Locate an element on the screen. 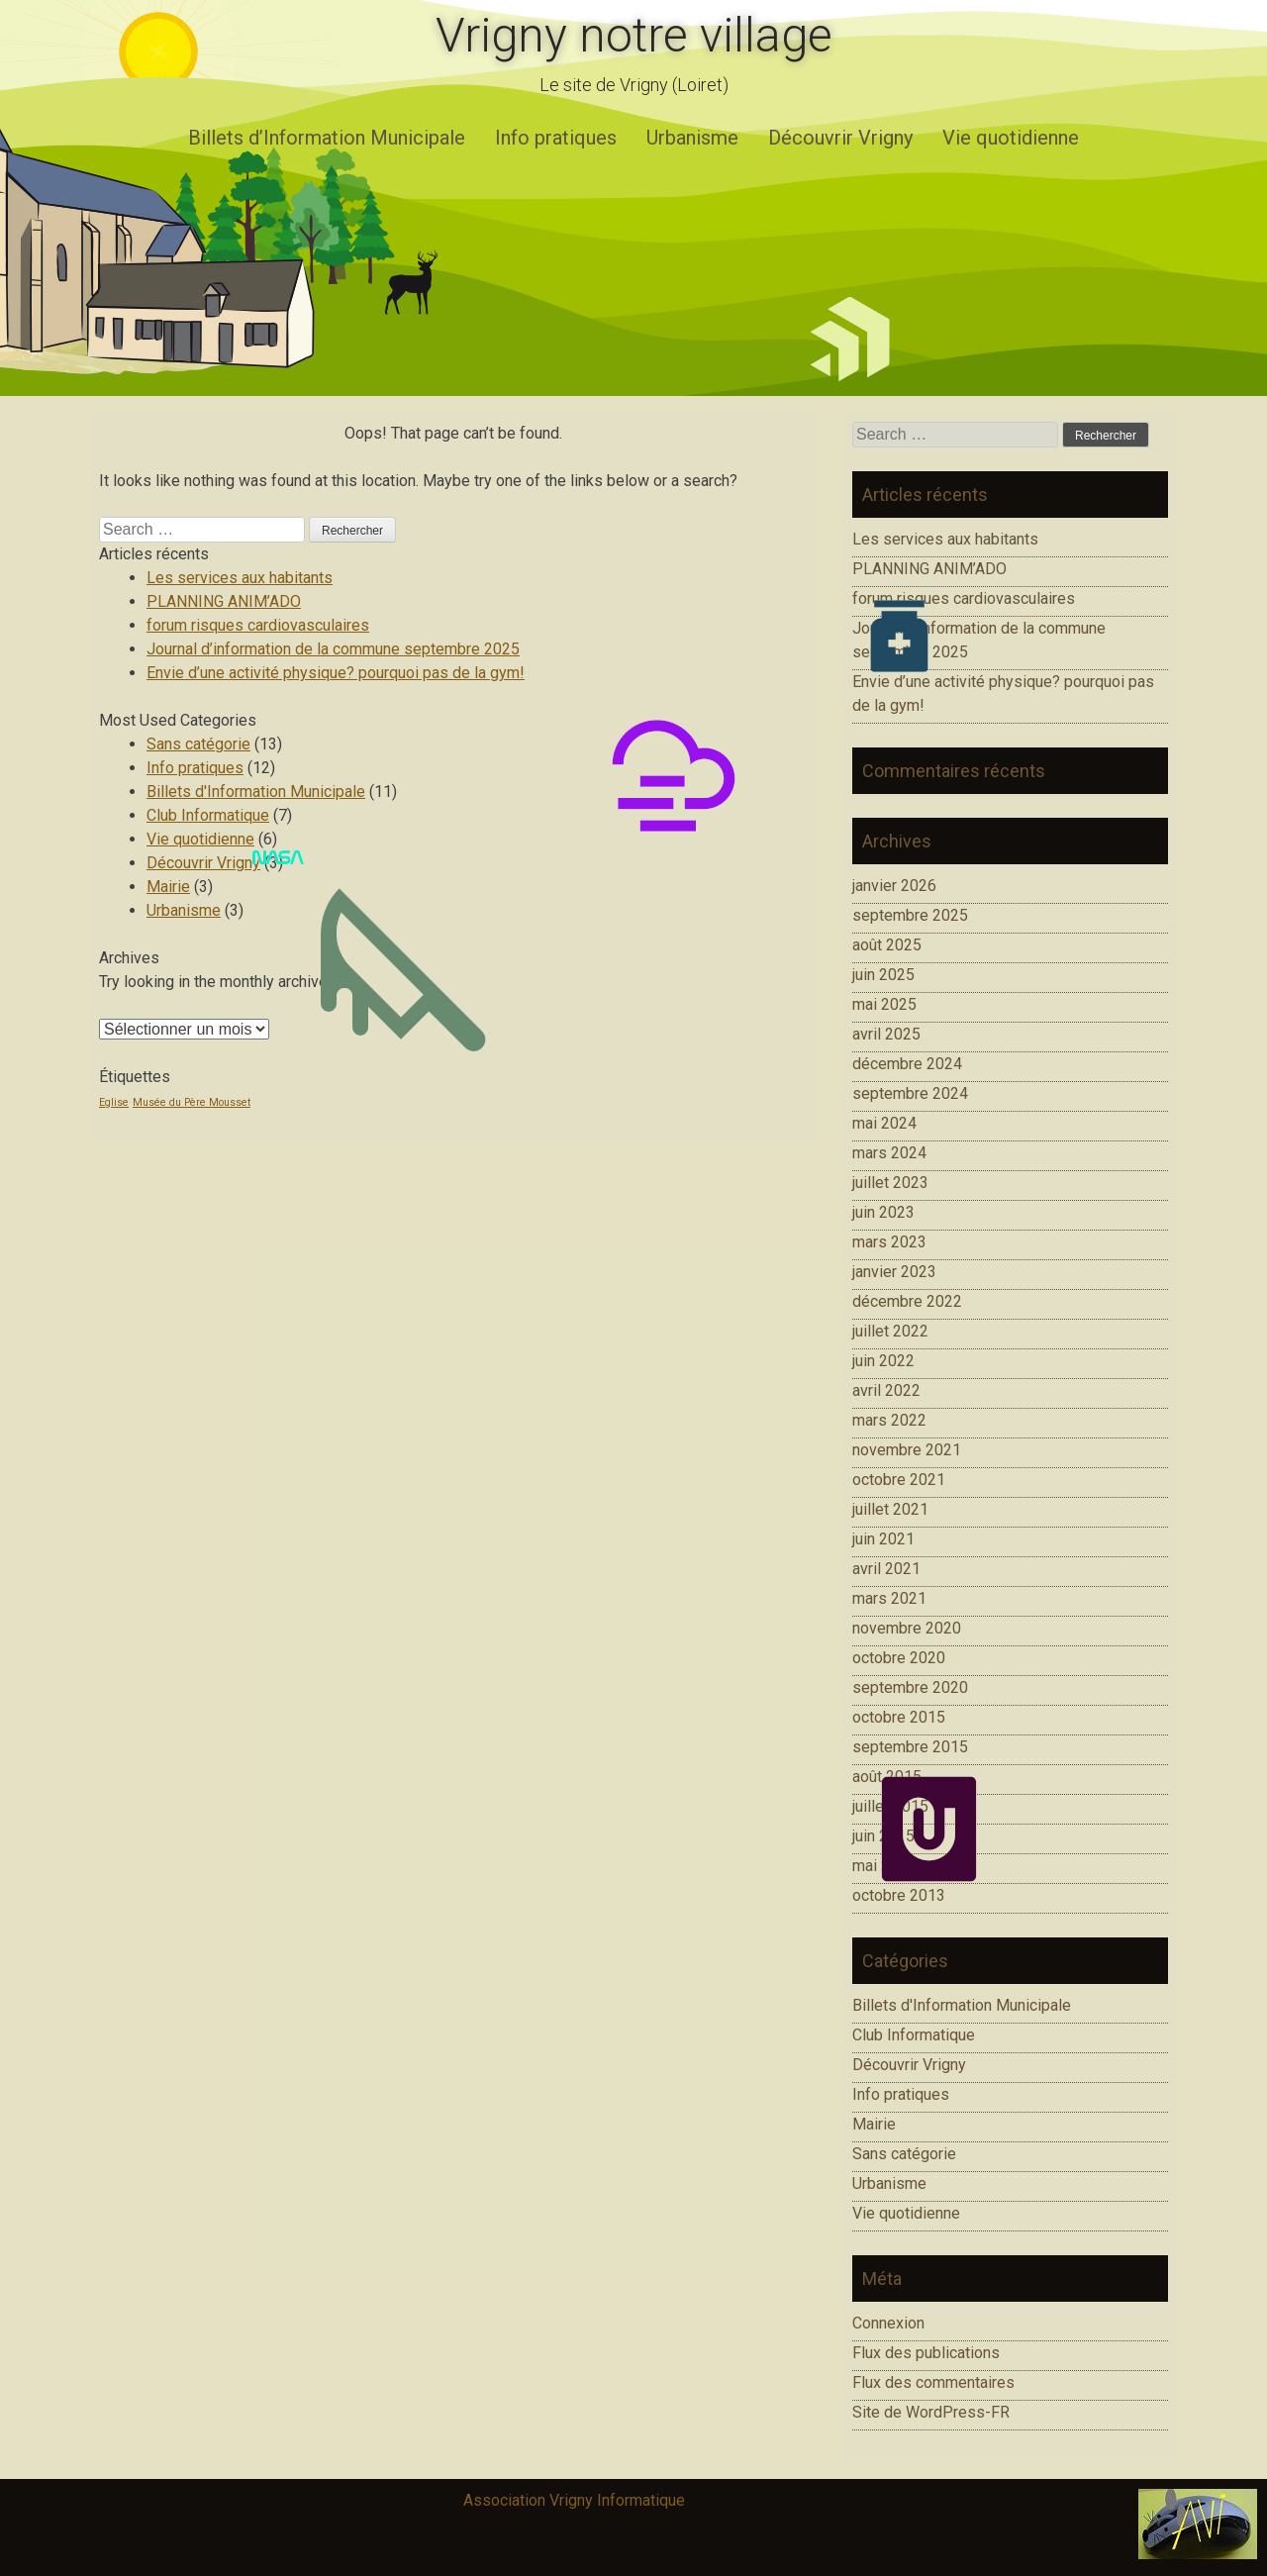 The image size is (1267, 2576). NASA official app or website link is located at coordinates (278, 857).